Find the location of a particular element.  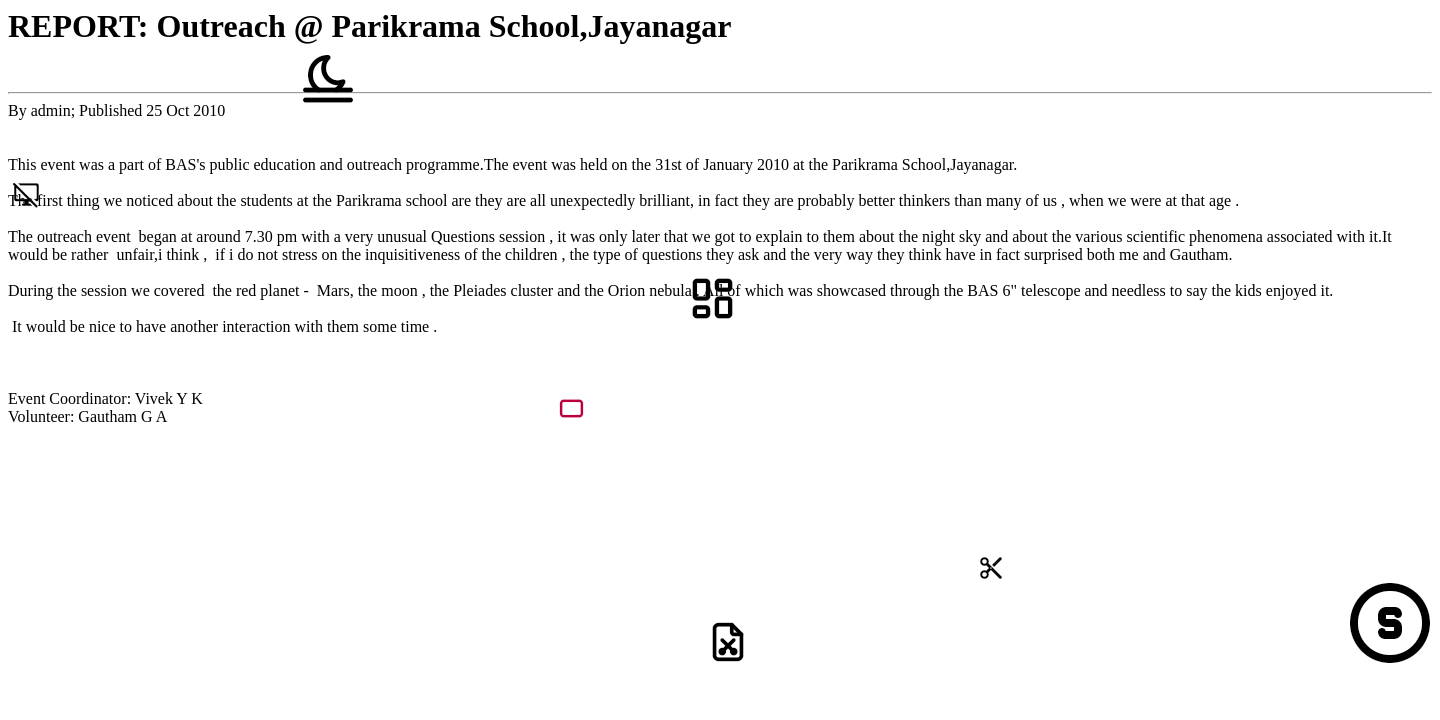

desktop access is disabled or unavailable is located at coordinates (26, 194).